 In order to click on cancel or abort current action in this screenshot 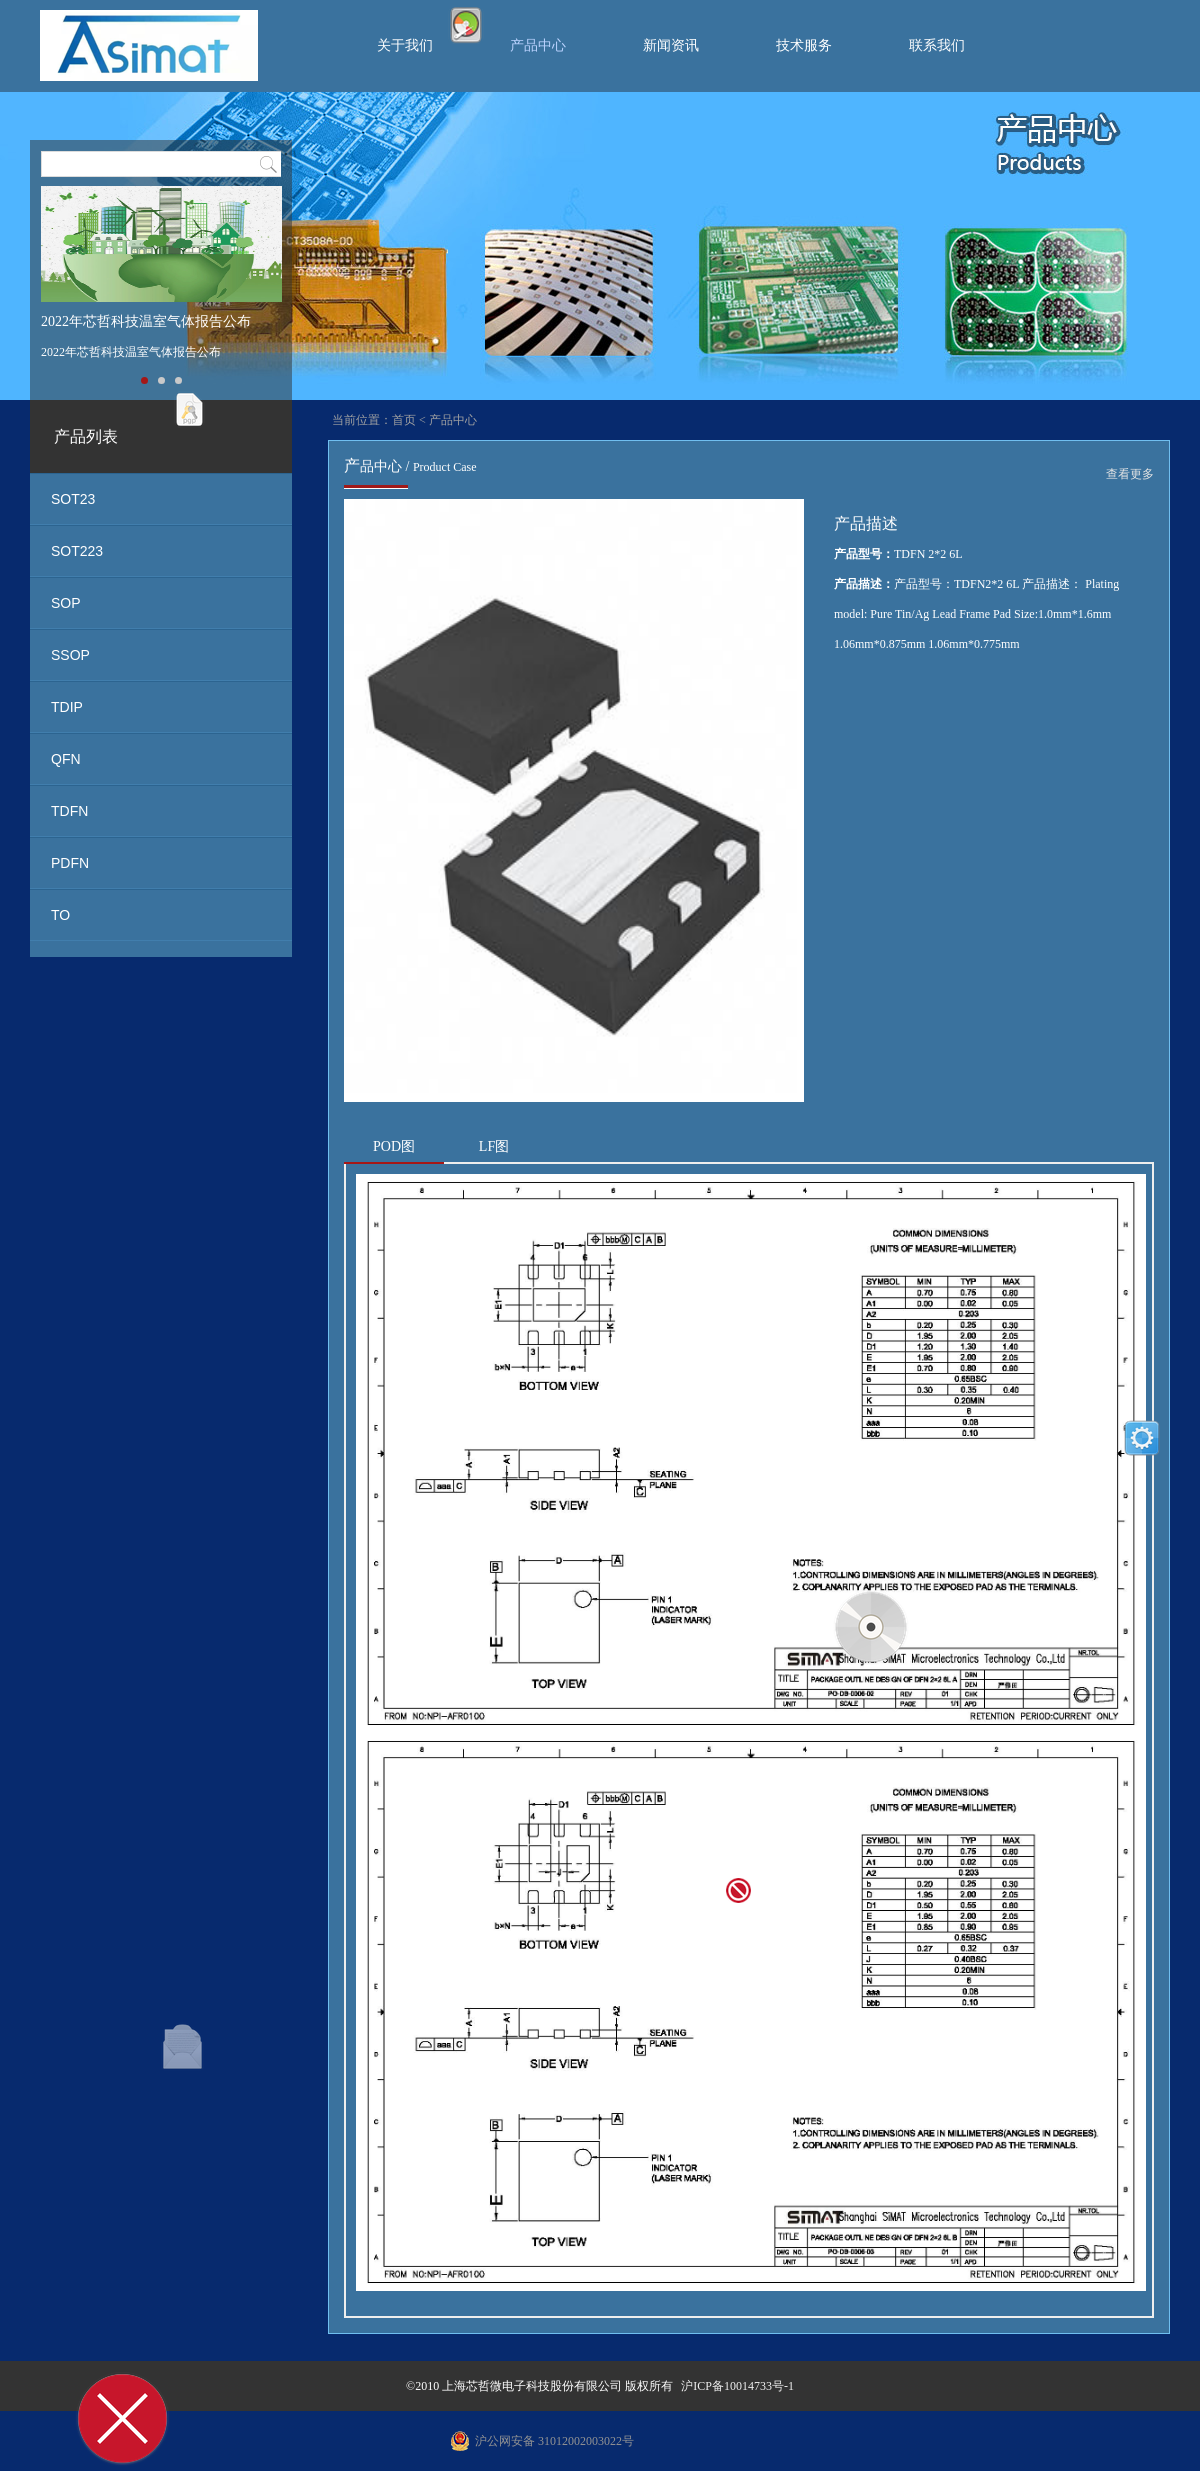, I will do `click(738, 1890)`.